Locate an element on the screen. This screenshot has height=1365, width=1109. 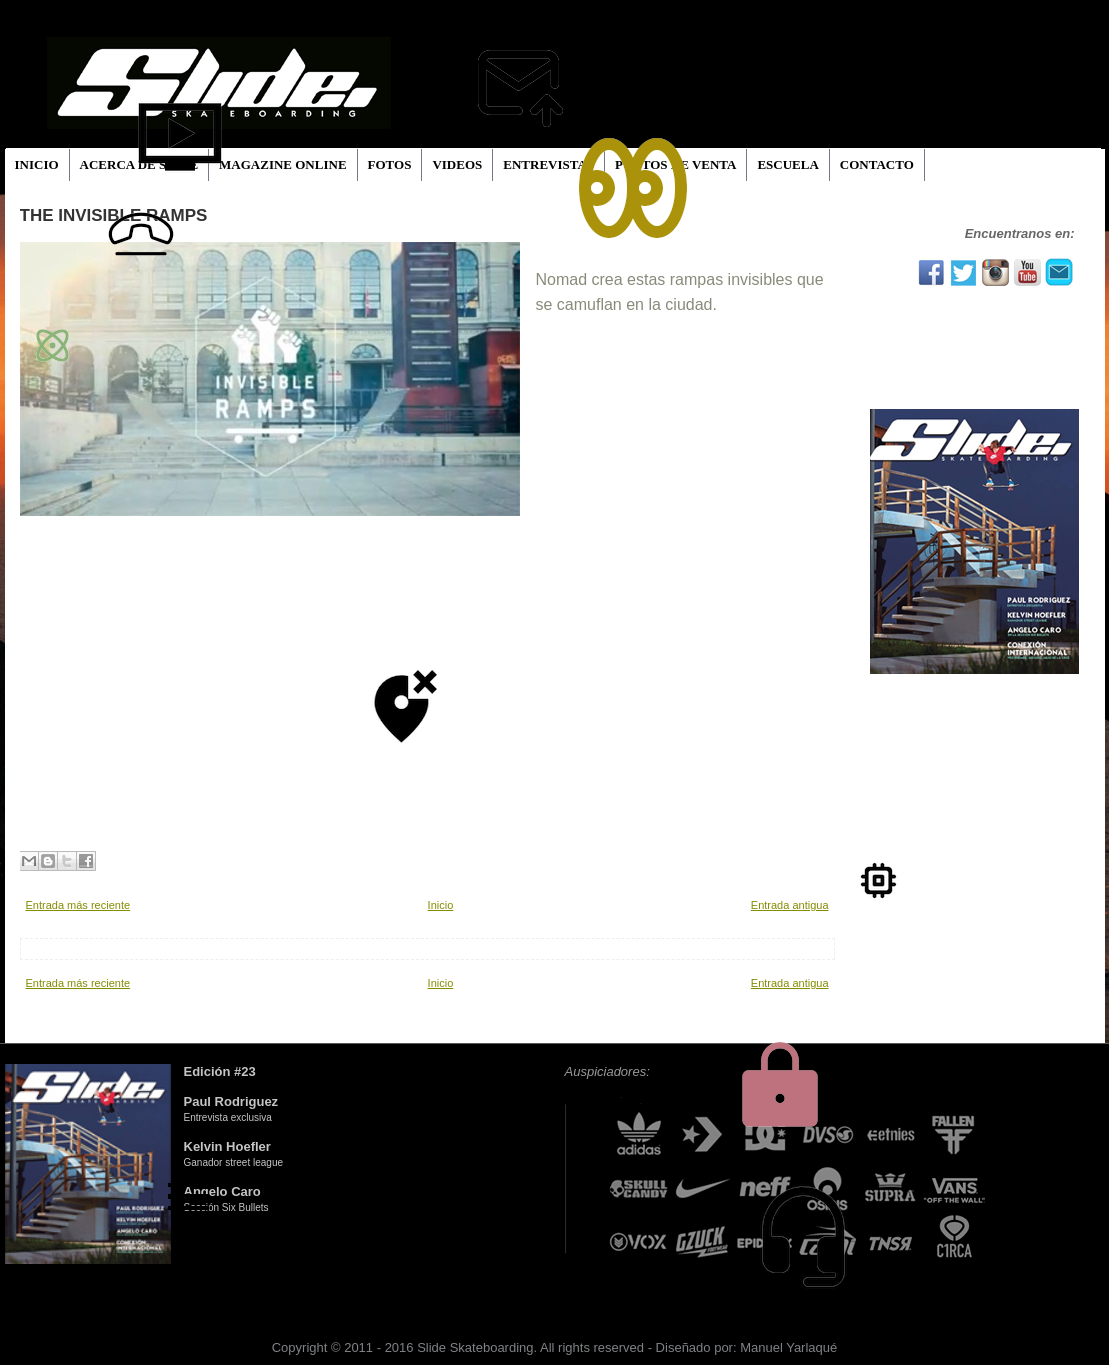
open navigation menu is located at coordinates (188, 1196).